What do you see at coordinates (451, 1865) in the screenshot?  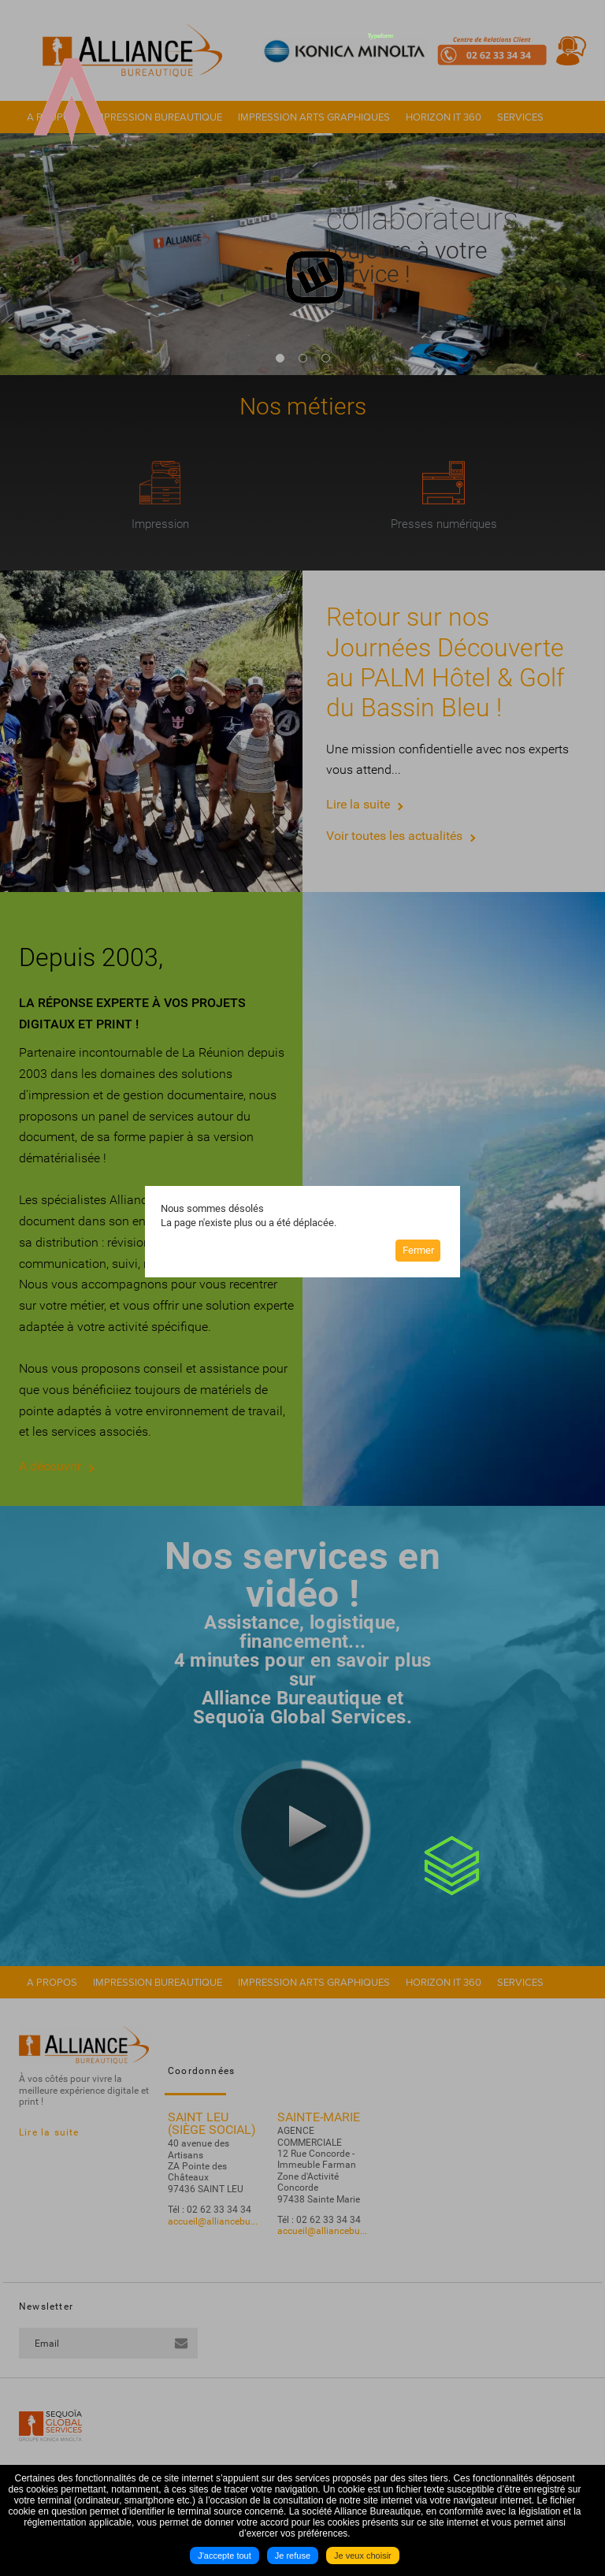 I see `open Databricks platform` at bounding box center [451, 1865].